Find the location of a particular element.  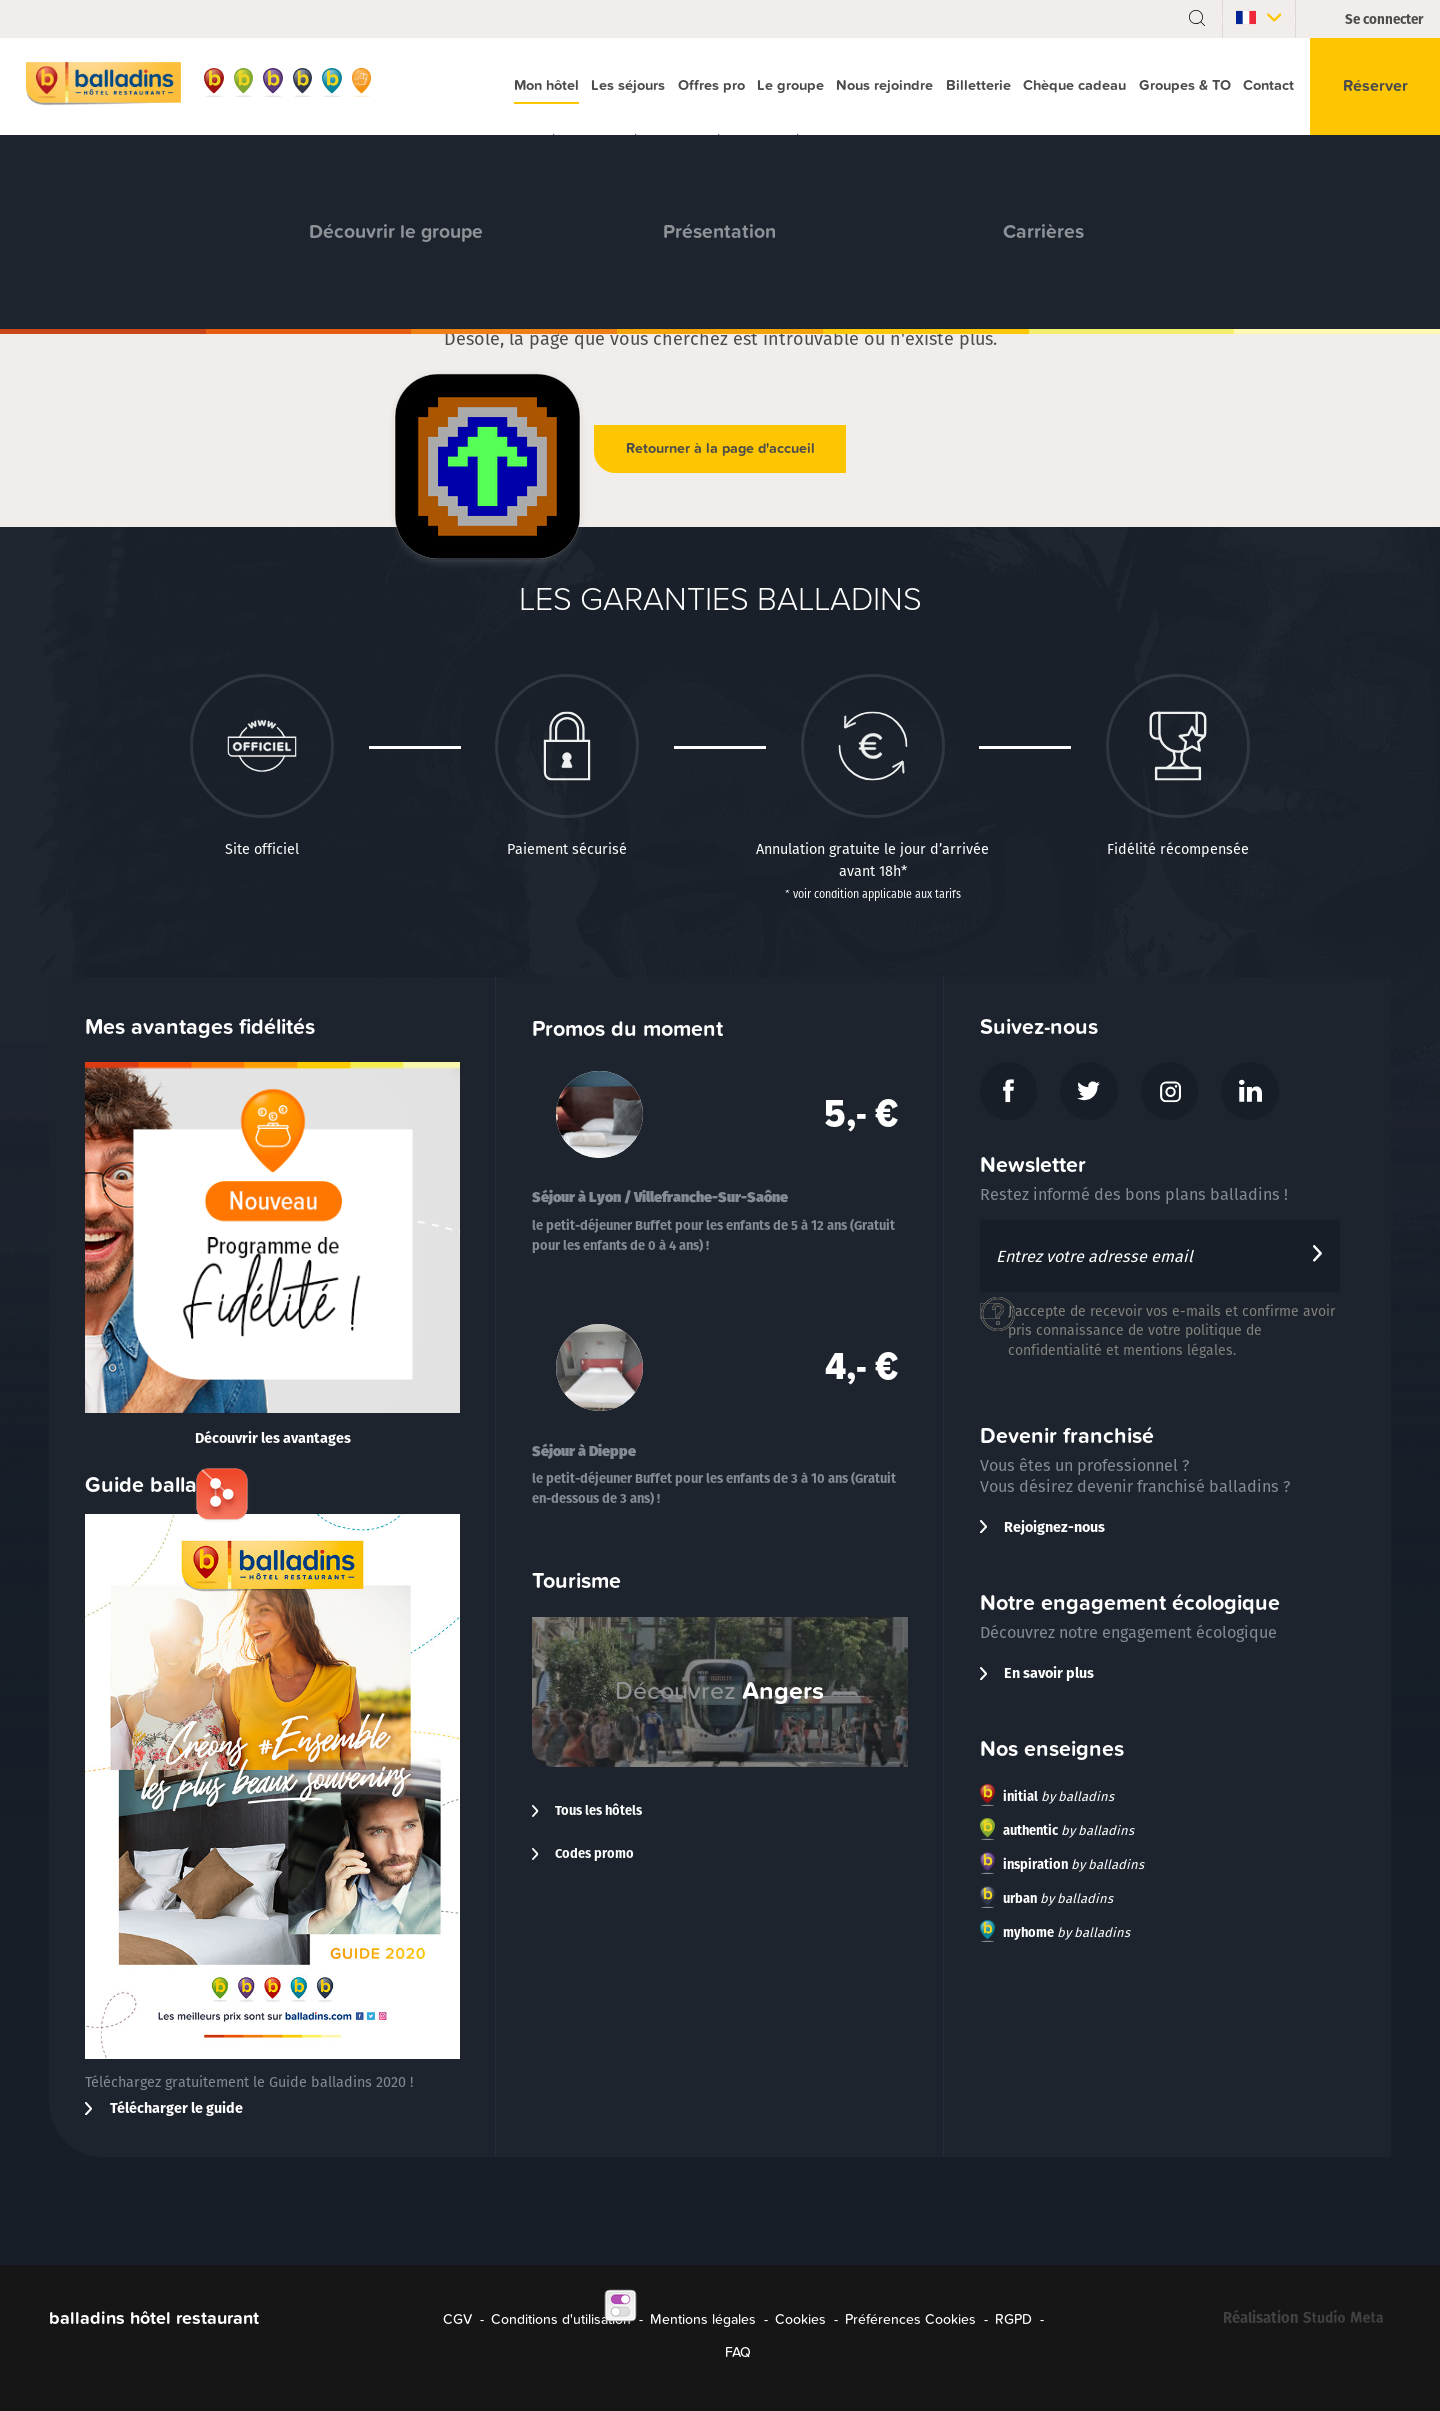

open desktop preferences or settings is located at coordinates (620, 2305).